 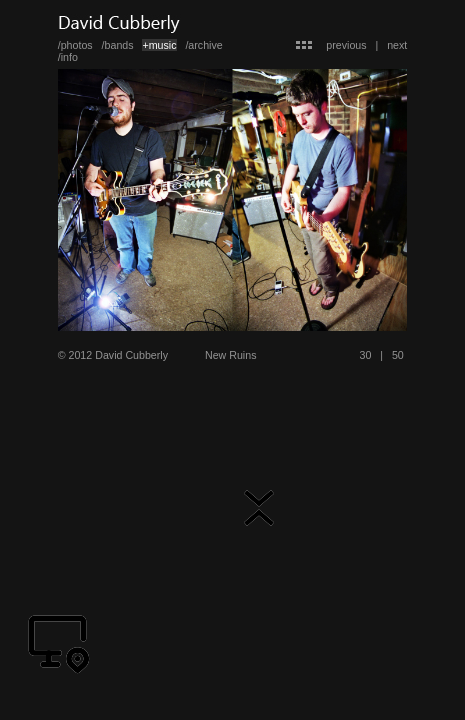 What do you see at coordinates (259, 508) in the screenshot?
I see `collapse an expanded section or panel` at bounding box center [259, 508].